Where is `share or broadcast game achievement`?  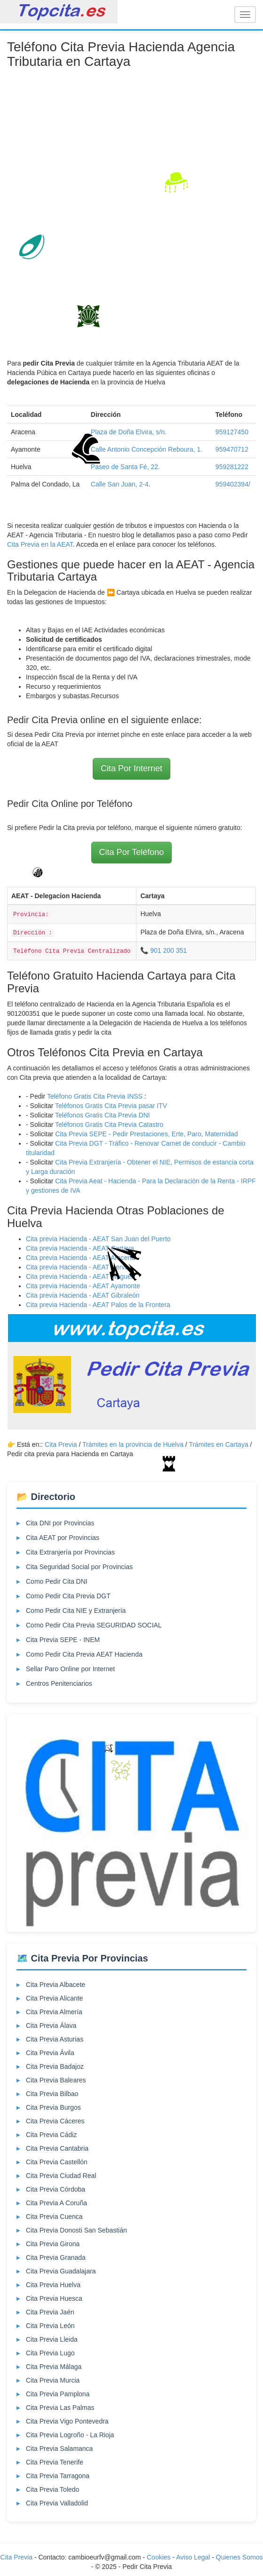
share or broadcast game achievement is located at coordinates (88, 316).